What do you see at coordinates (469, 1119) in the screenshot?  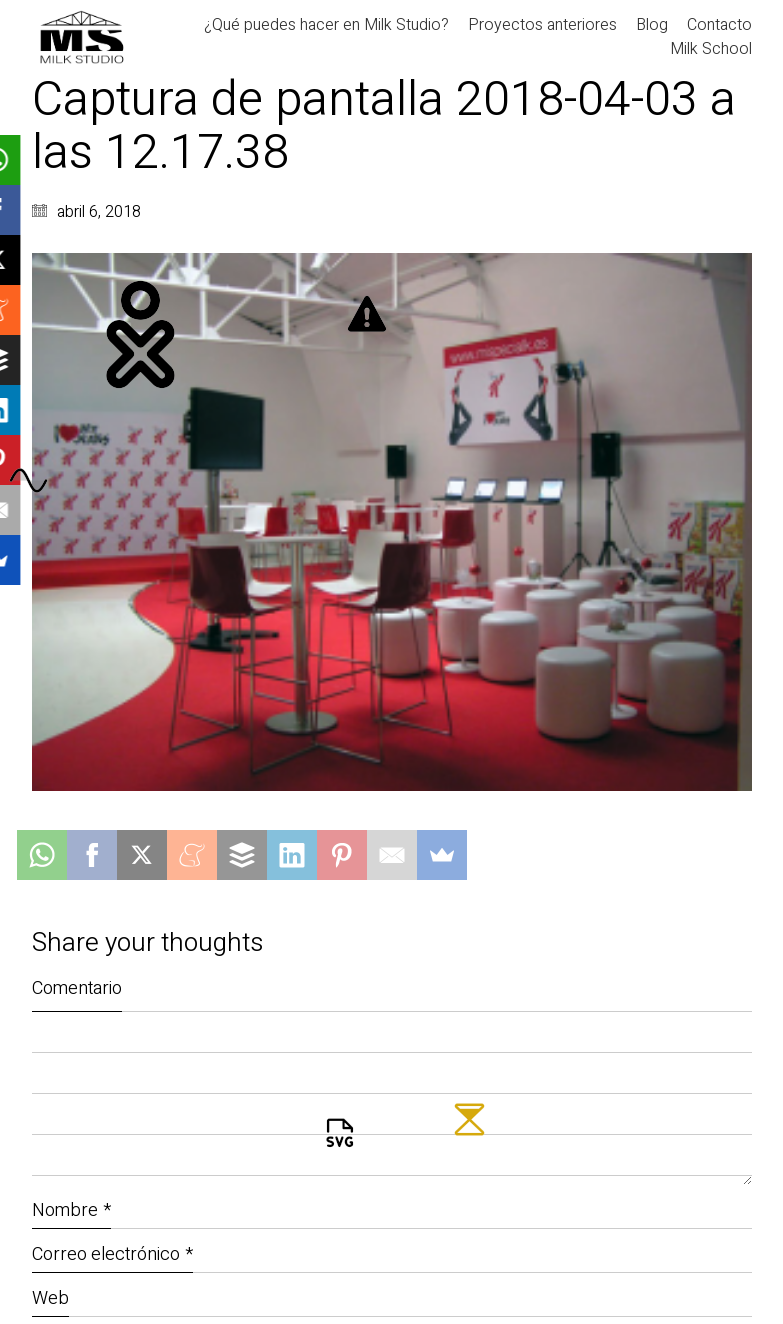 I see `indicates high time remaining` at bounding box center [469, 1119].